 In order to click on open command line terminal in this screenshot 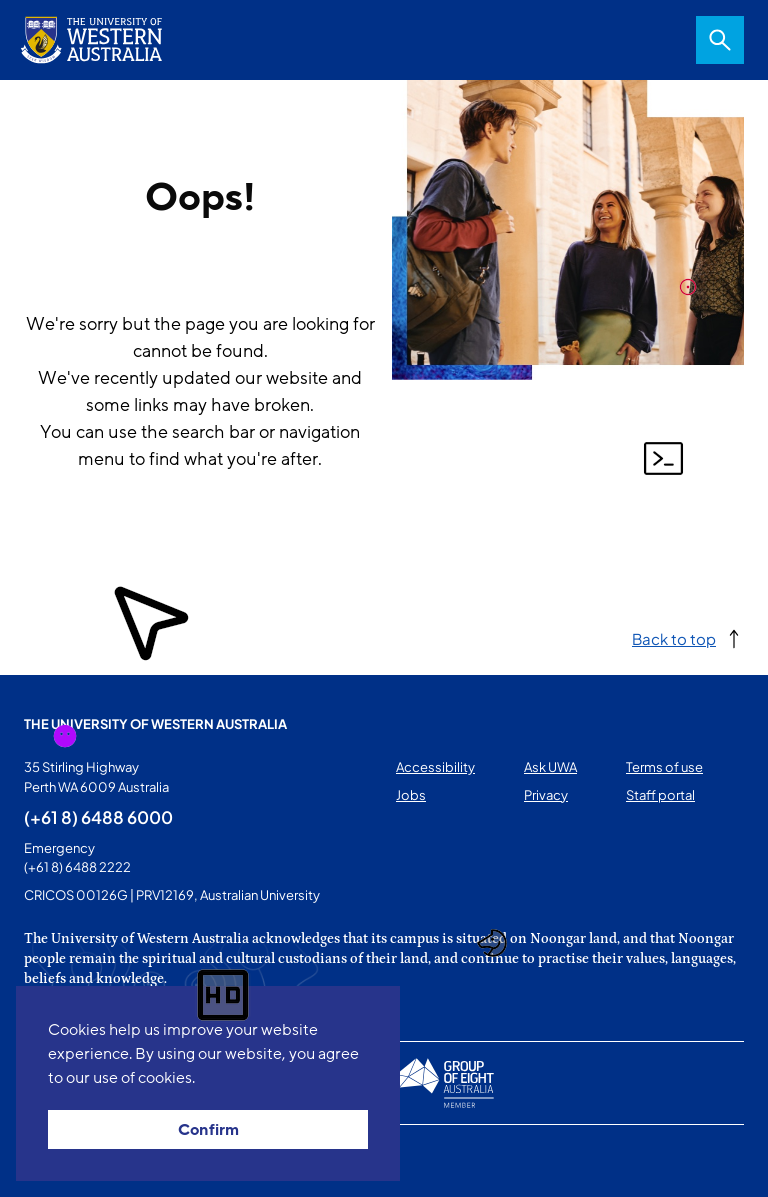, I will do `click(663, 458)`.